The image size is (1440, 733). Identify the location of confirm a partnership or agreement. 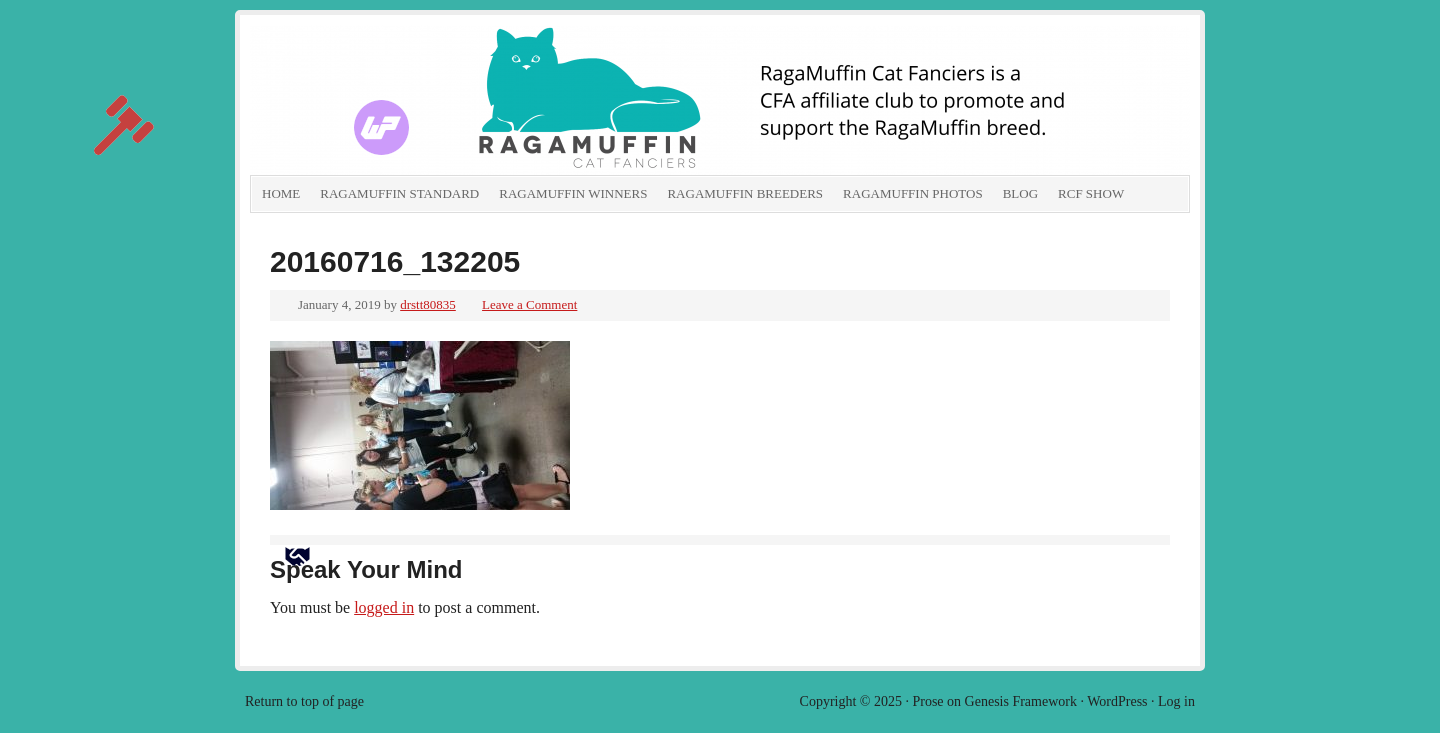
(297, 556).